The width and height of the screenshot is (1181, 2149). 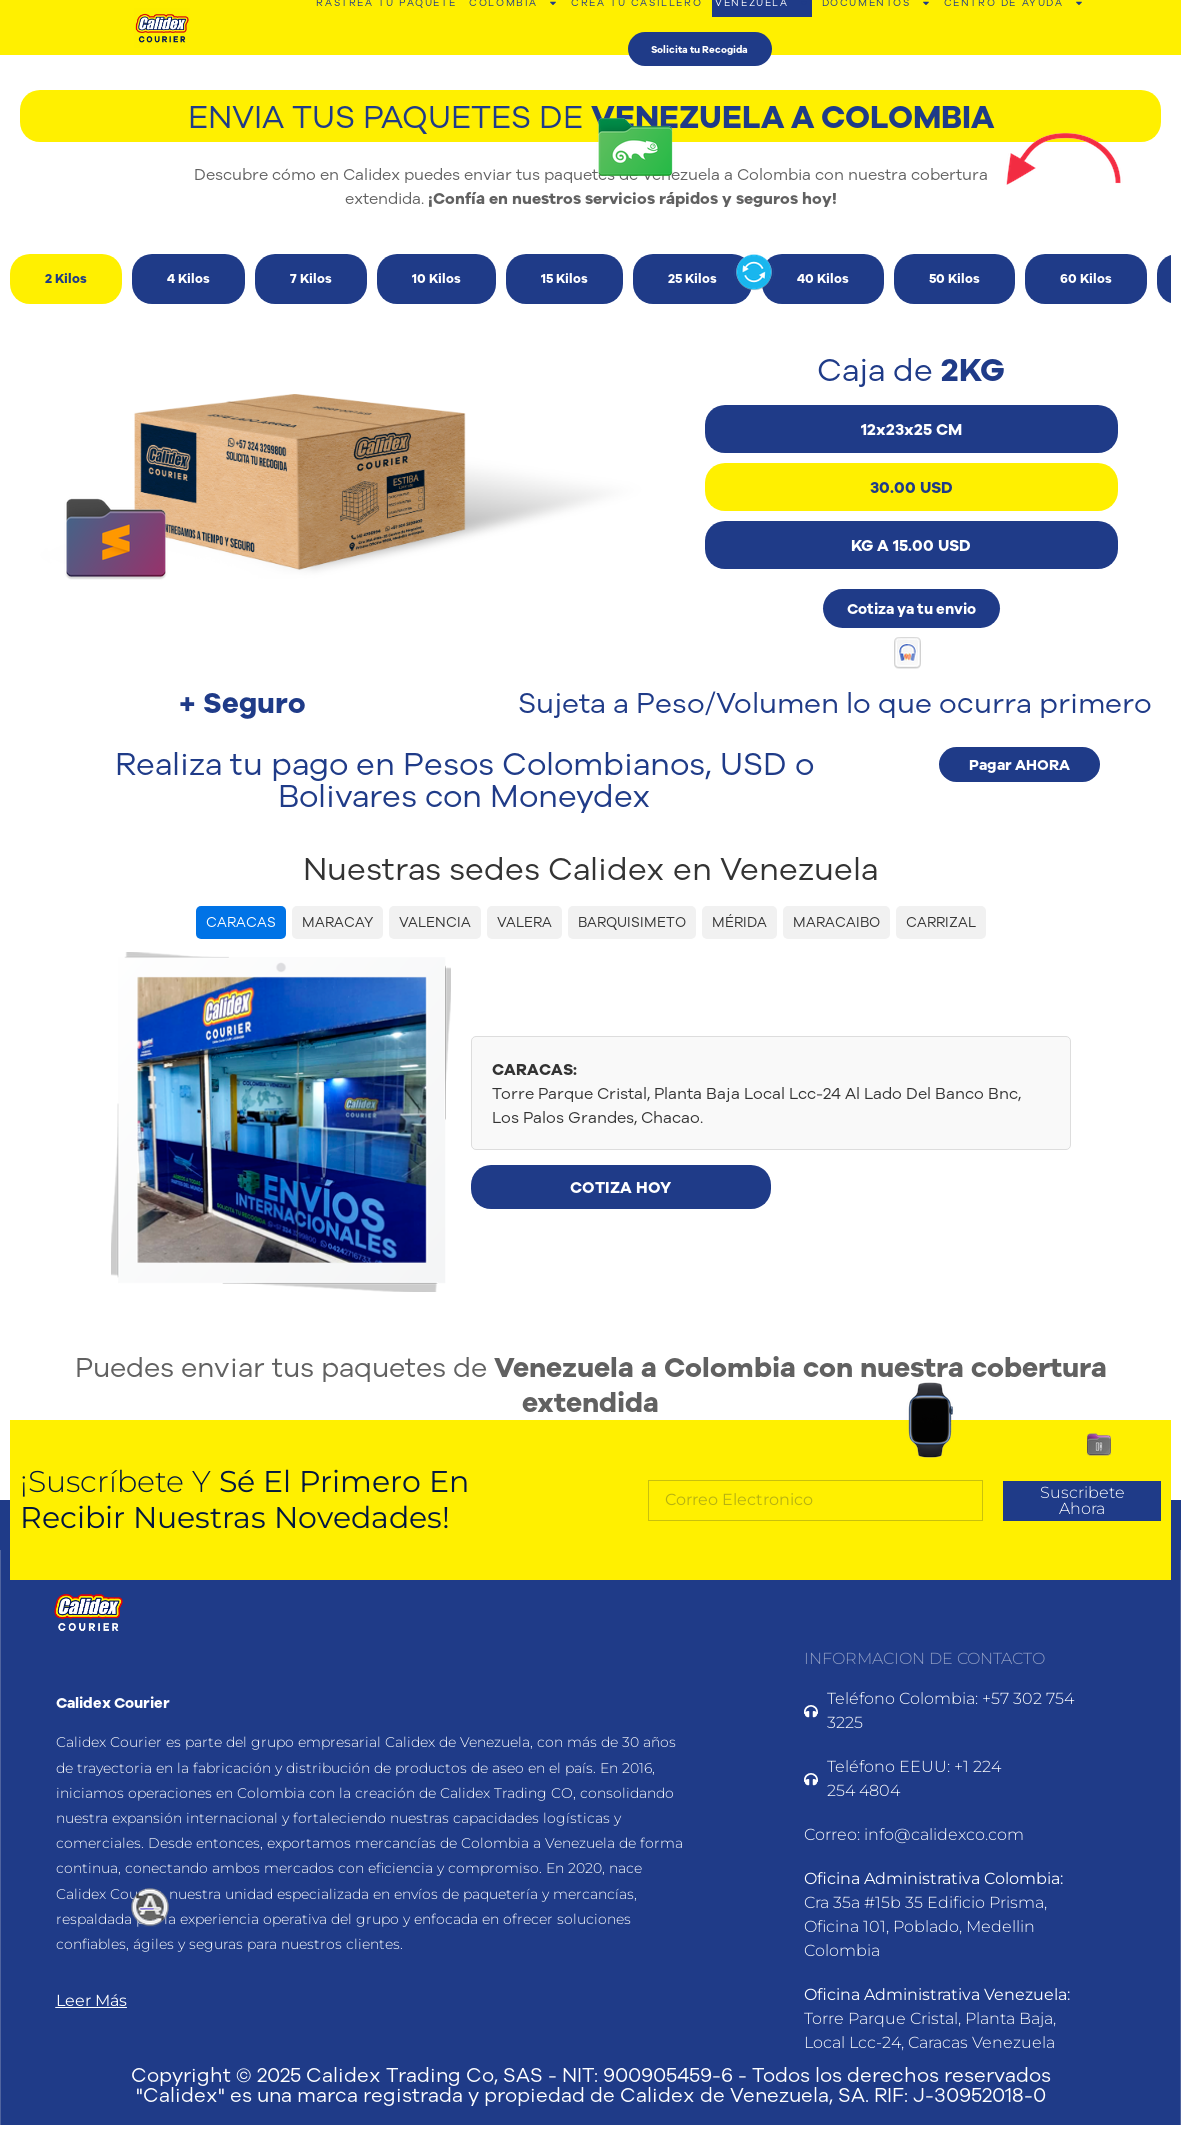 I want to click on open the openSUSE linux files folder, so click(x=635, y=149).